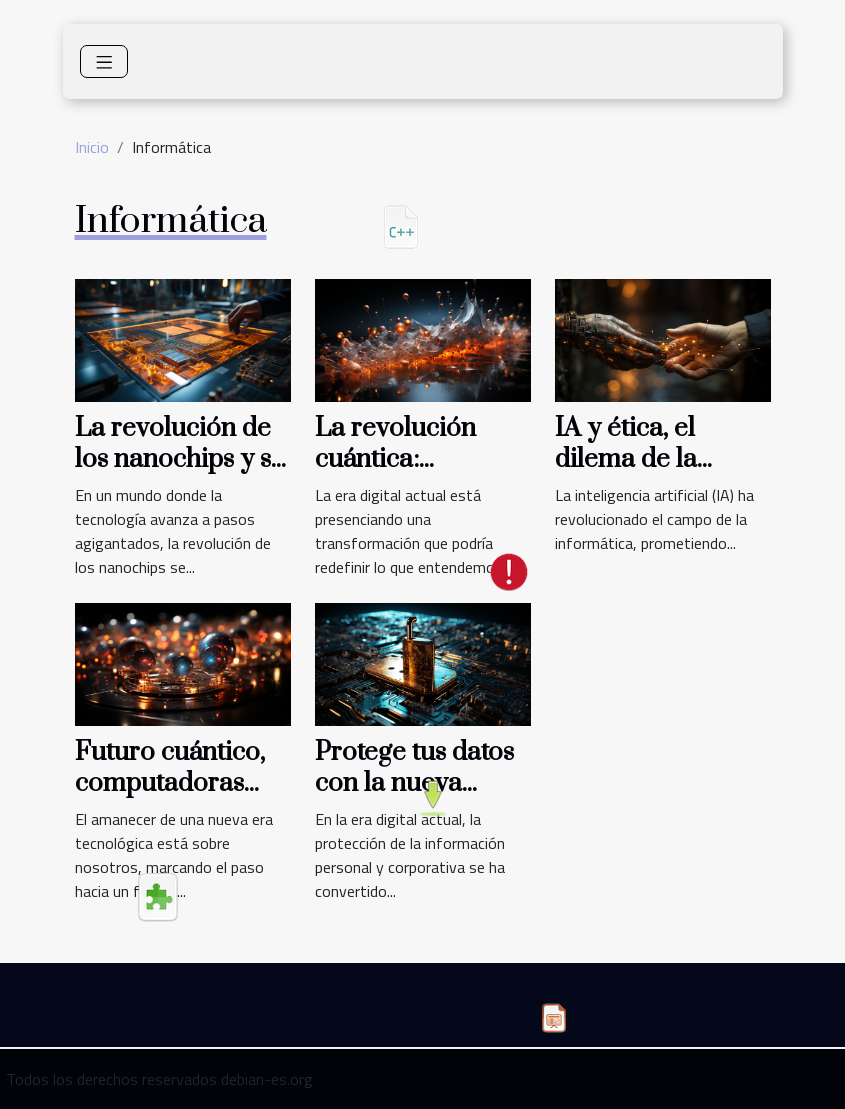 The width and height of the screenshot is (845, 1109). I want to click on indicates an important or urgent notification, so click(509, 572).